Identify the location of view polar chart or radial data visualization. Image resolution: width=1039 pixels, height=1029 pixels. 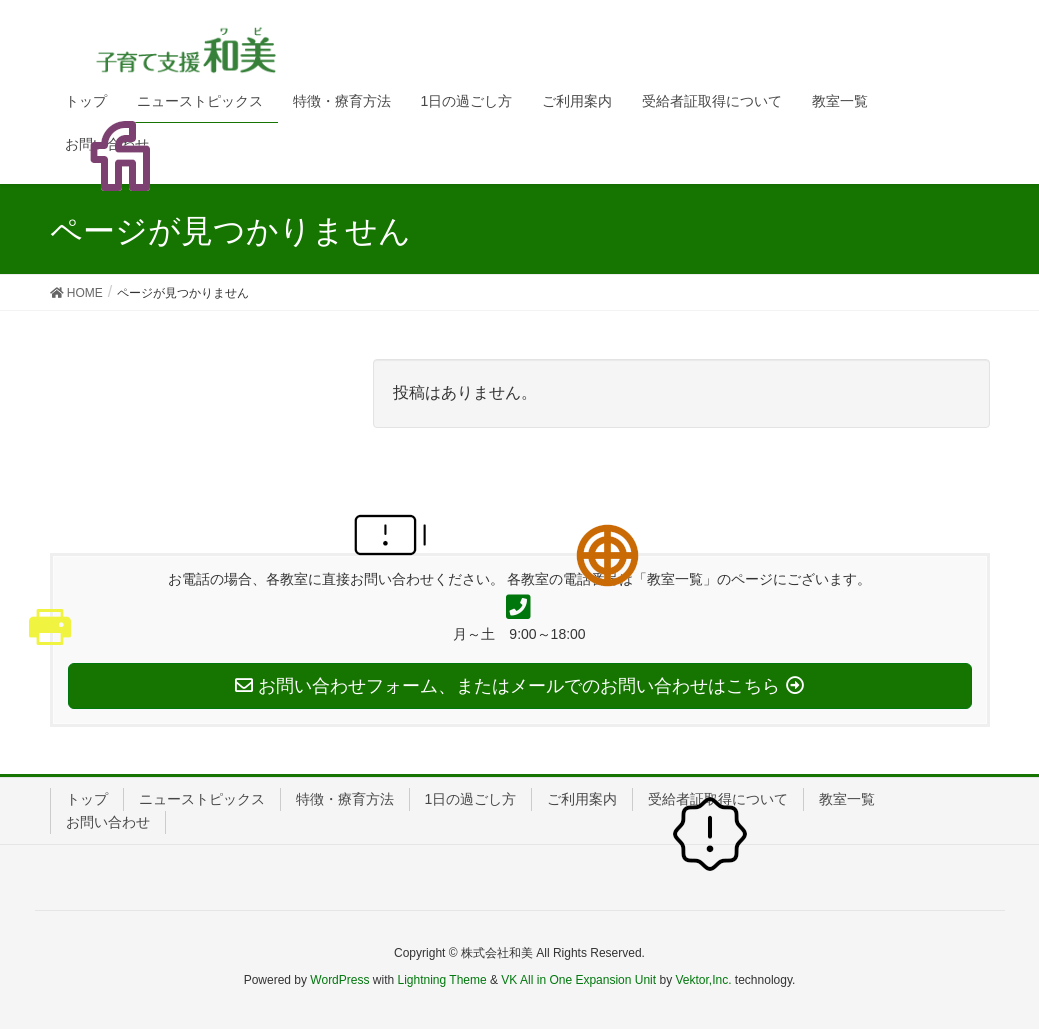
(607, 555).